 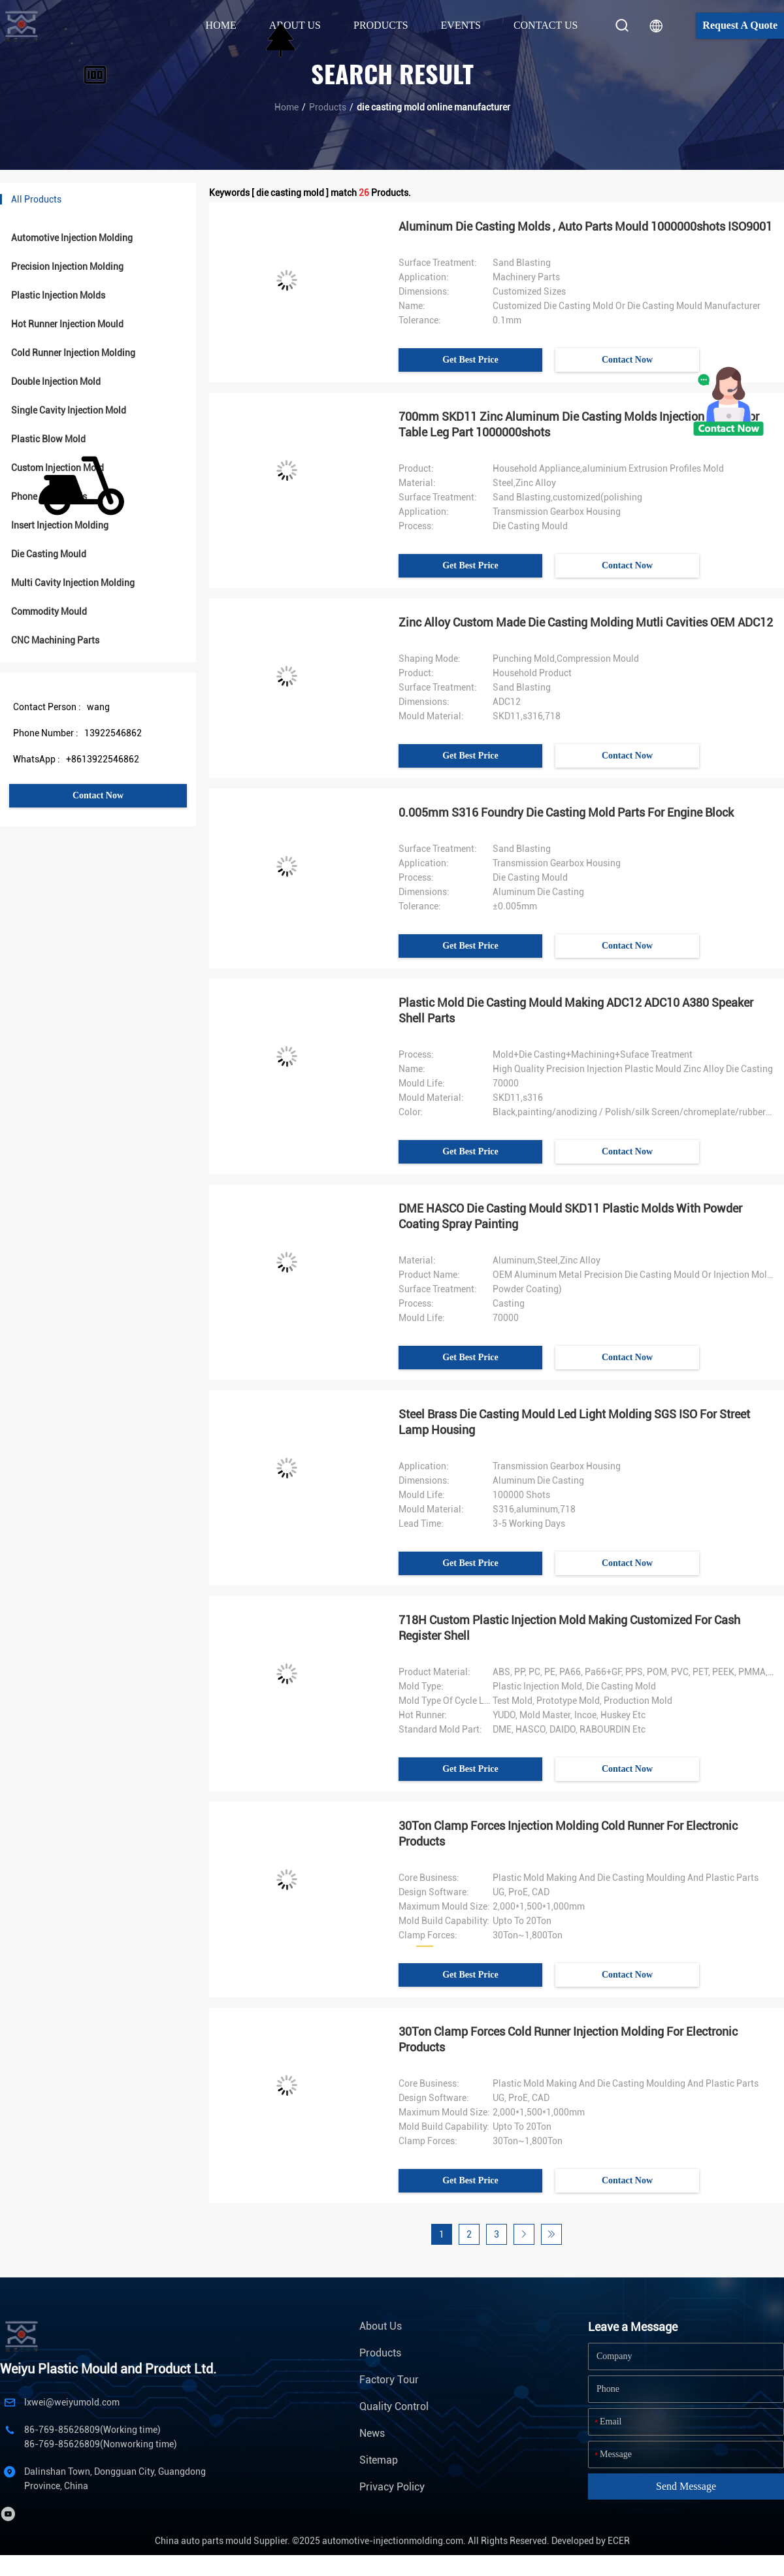 What do you see at coordinates (95, 74) in the screenshot?
I see `view currency or payment options` at bounding box center [95, 74].